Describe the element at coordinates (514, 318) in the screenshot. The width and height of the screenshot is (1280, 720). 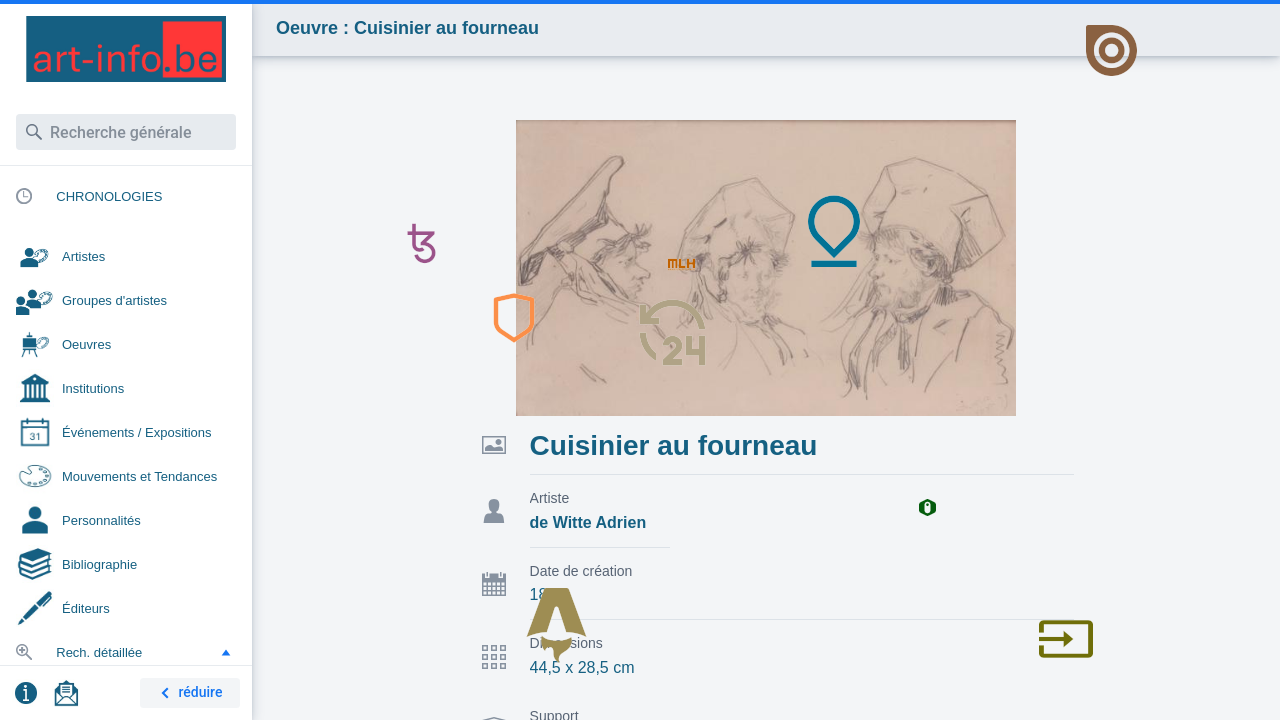
I see `access security settings` at that location.